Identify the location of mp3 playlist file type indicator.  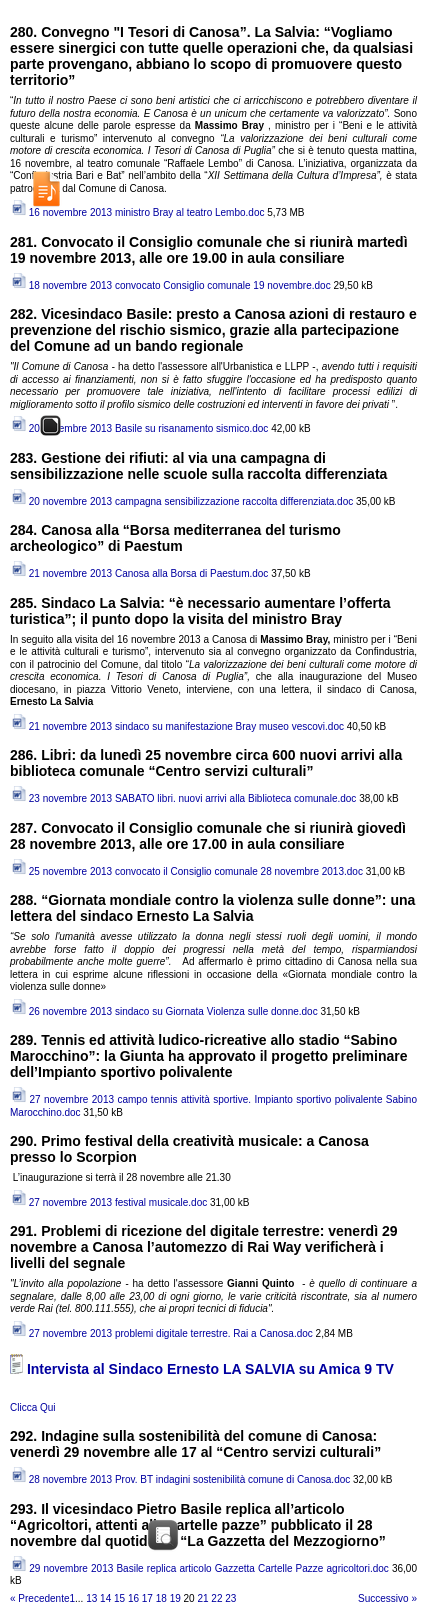
(46, 189).